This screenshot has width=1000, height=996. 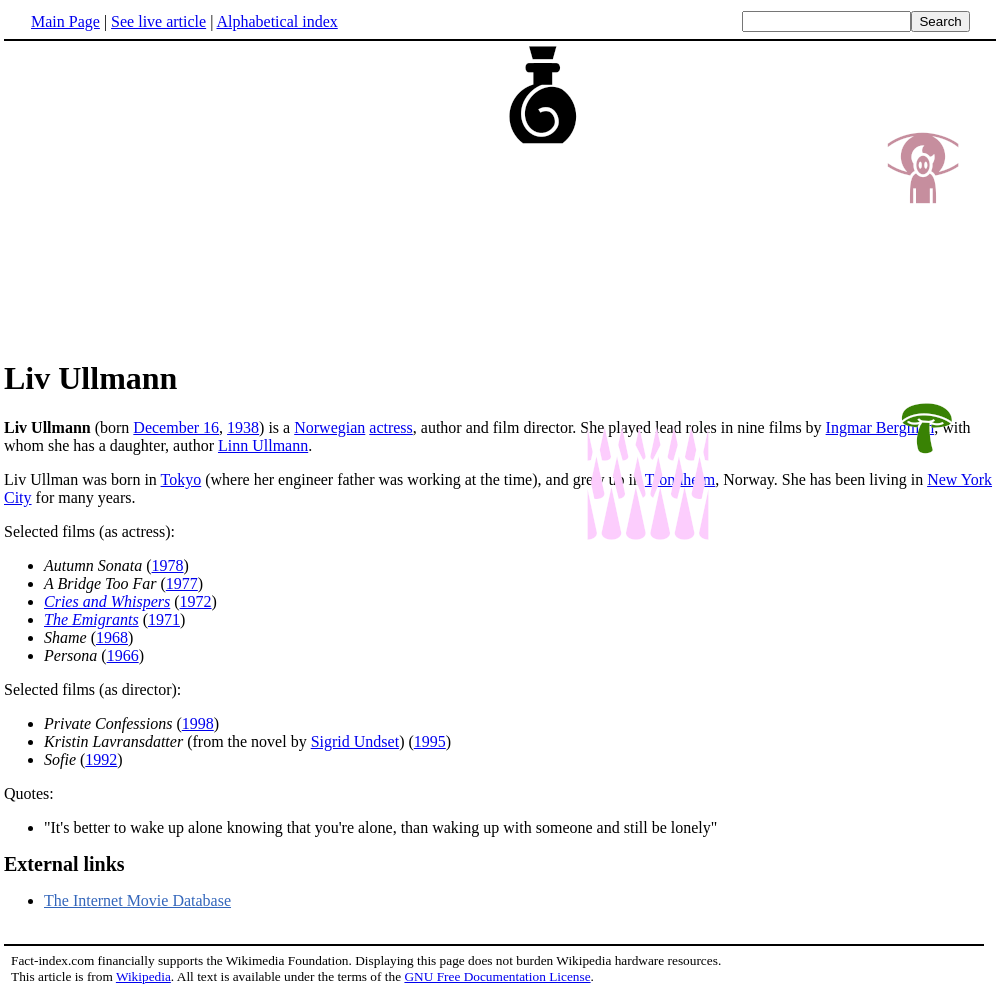 What do you see at coordinates (923, 168) in the screenshot?
I see `indicates a paranoia or anxiety state in gameplay` at bounding box center [923, 168].